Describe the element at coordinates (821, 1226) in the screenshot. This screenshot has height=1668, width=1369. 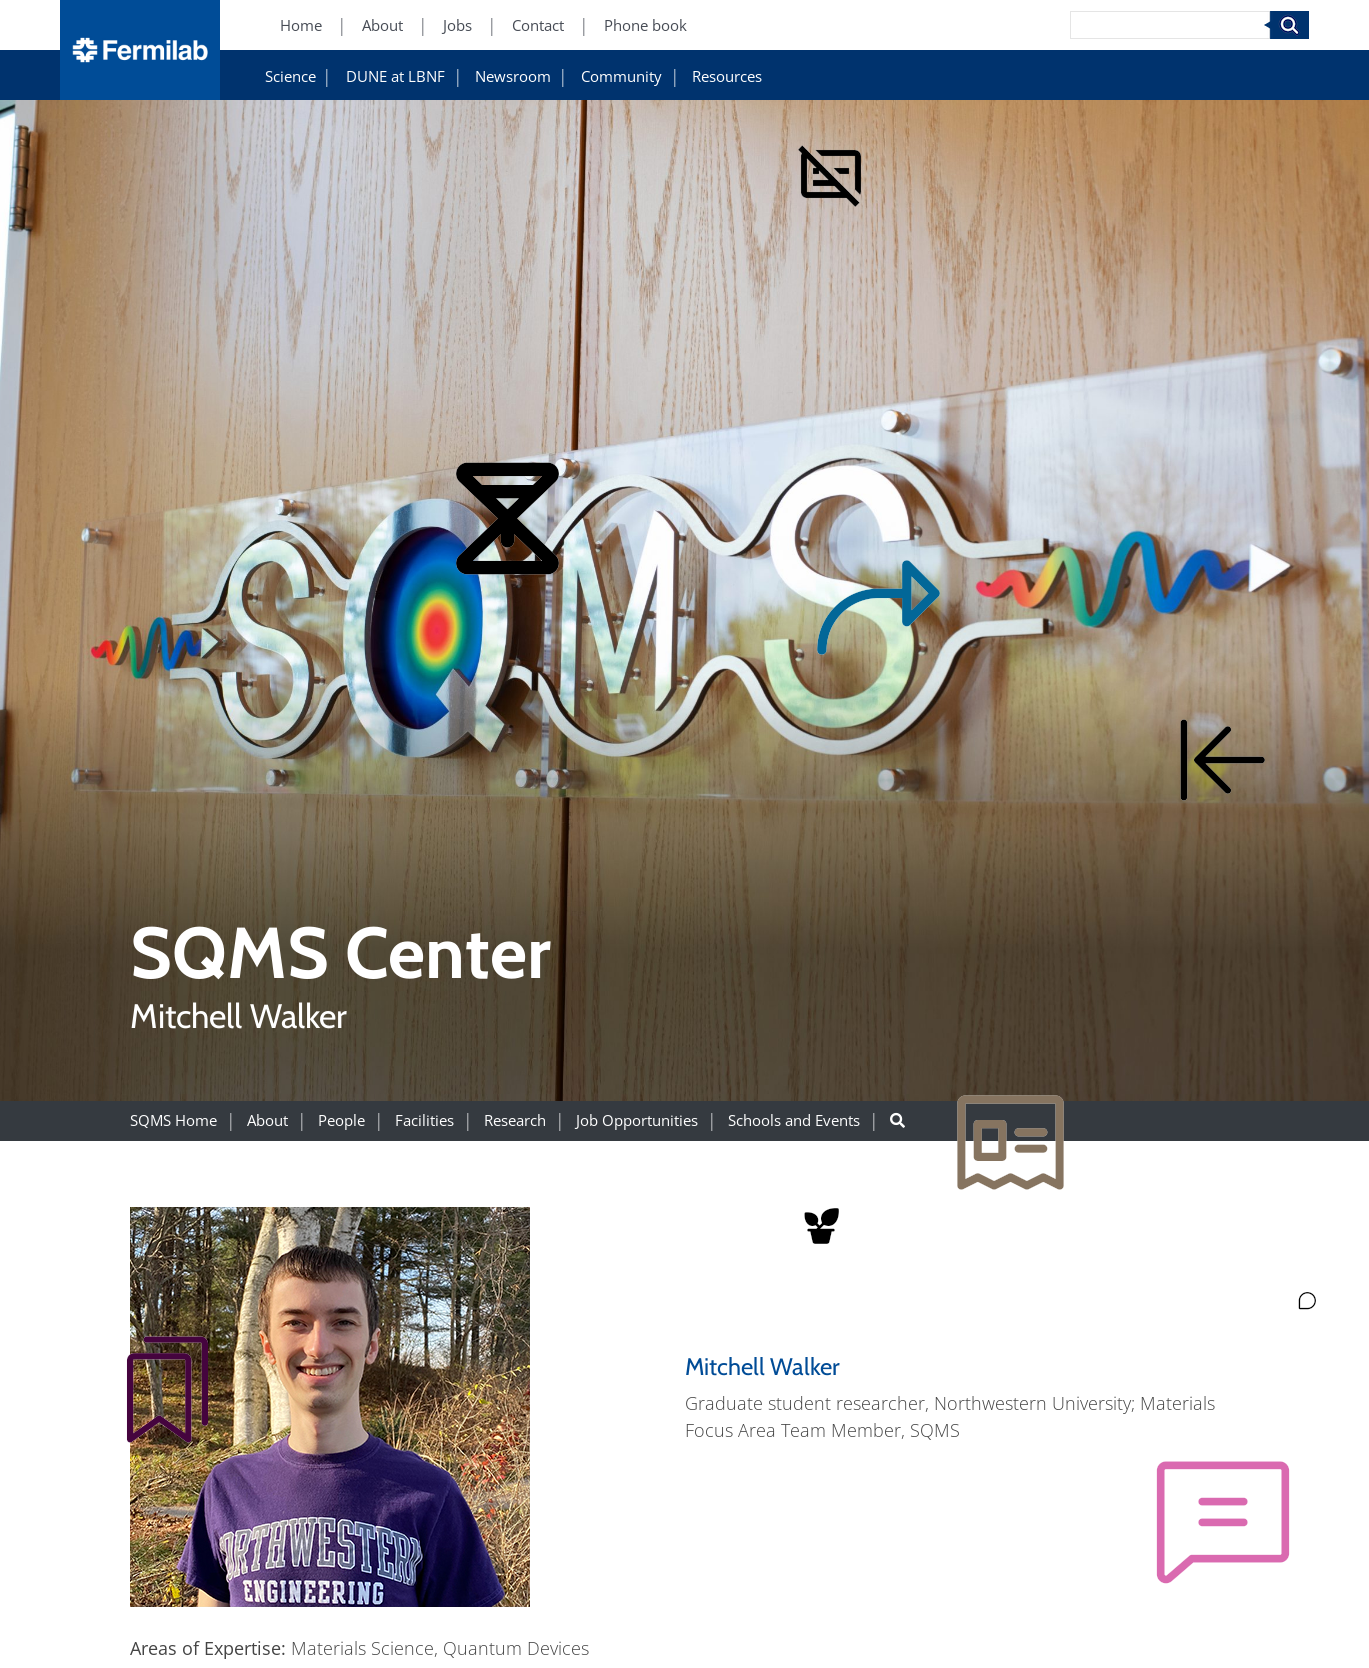
I see `access plant care or gardening features` at that location.